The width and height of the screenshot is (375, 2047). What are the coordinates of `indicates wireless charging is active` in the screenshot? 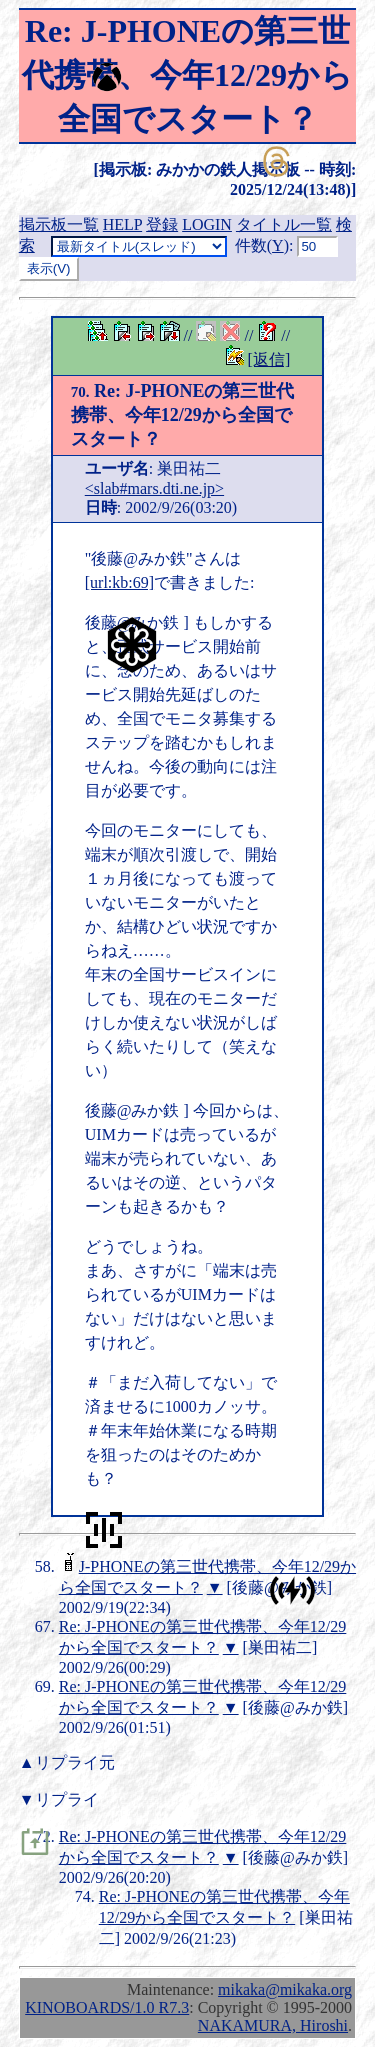 It's located at (292, 1590).